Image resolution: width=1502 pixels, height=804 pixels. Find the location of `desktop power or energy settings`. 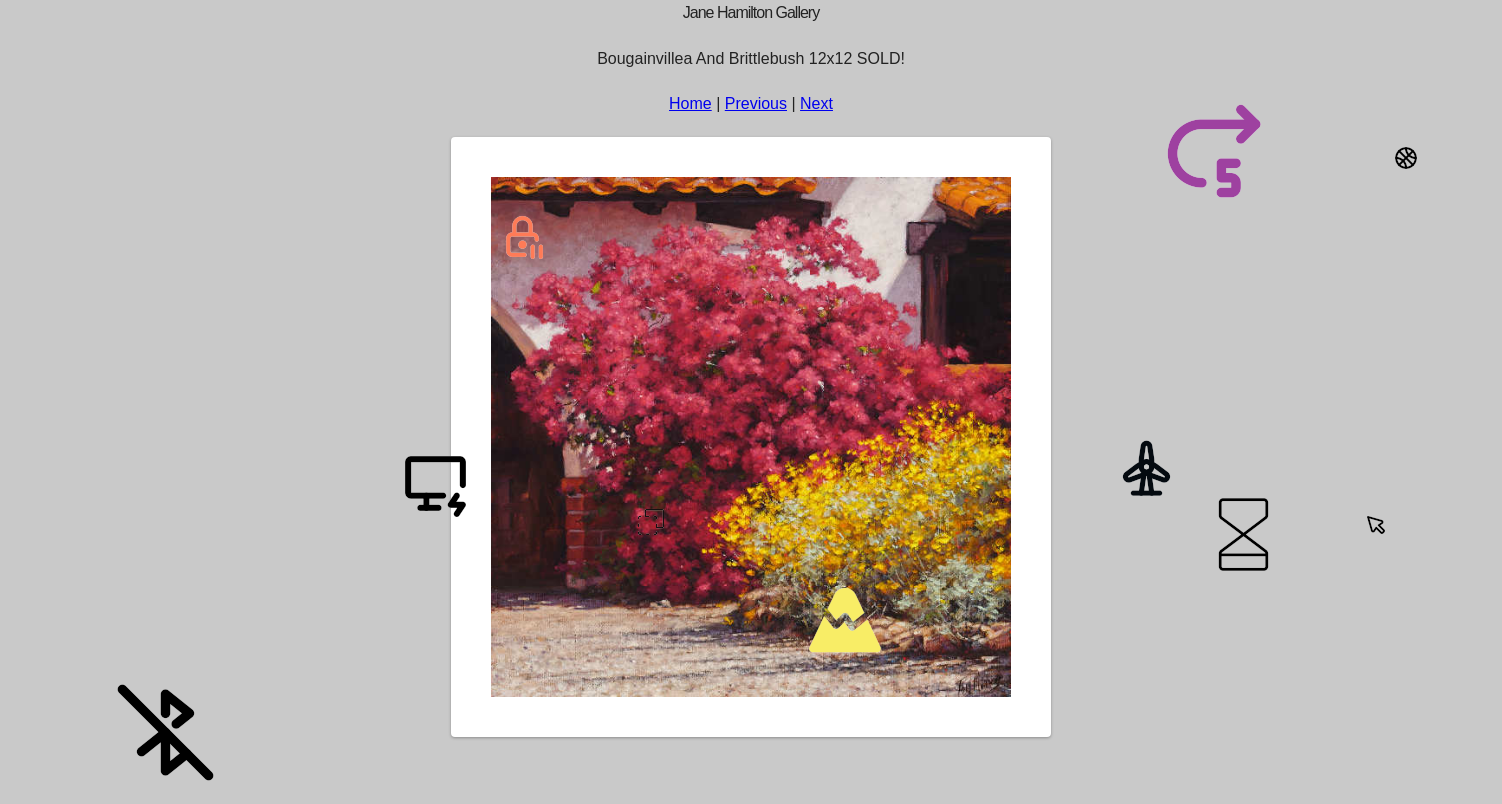

desktop power or energy settings is located at coordinates (435, 483).